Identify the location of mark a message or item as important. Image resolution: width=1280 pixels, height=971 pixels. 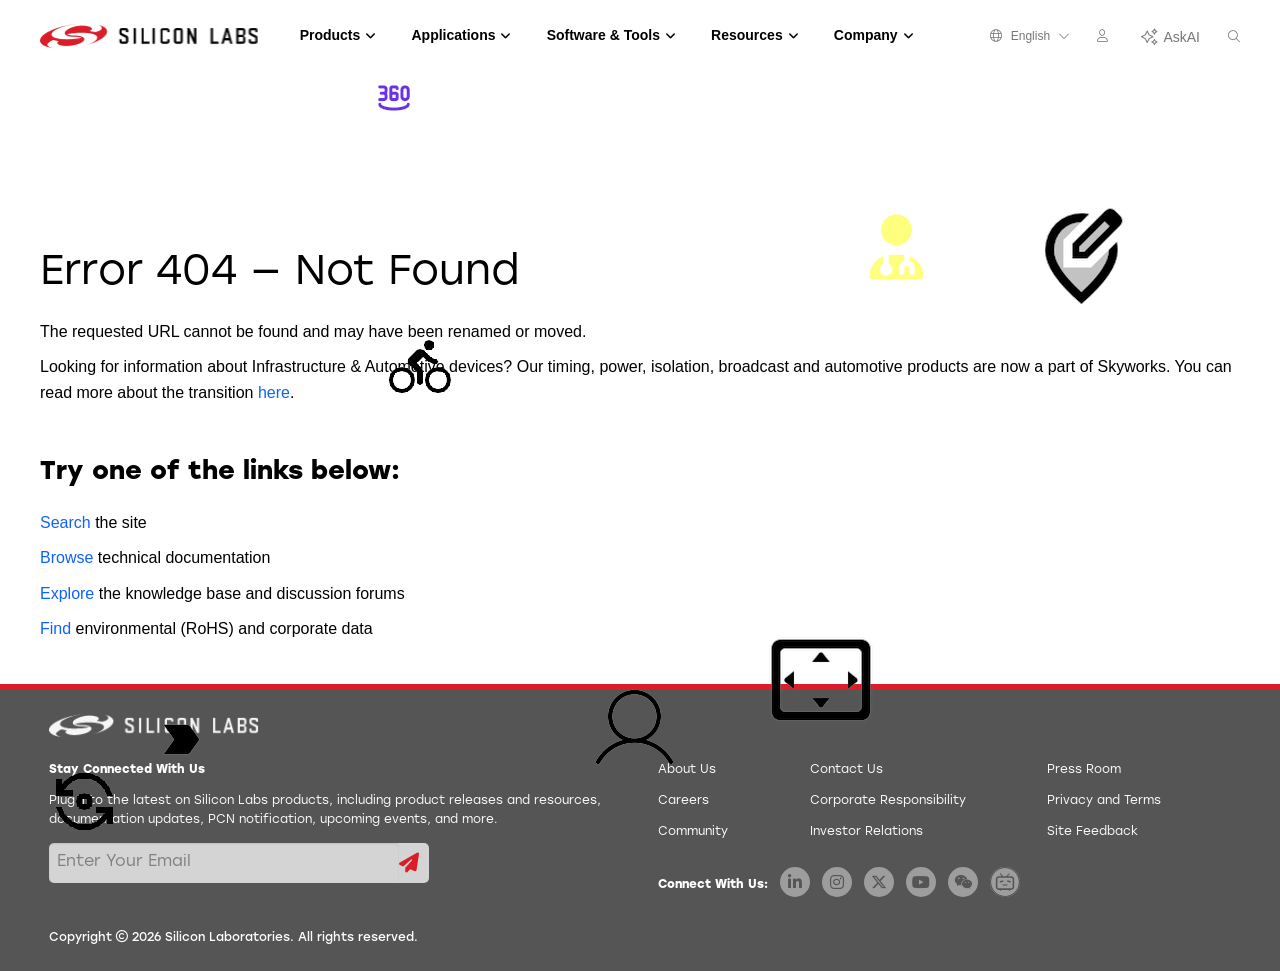
(180, 739).